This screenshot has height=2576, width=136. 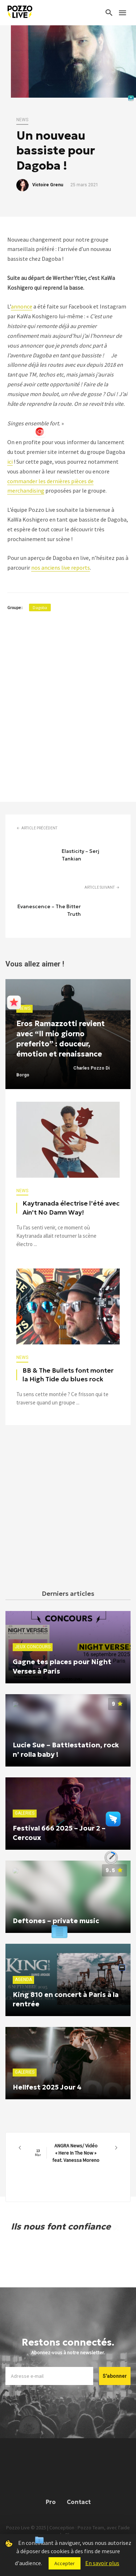 What do you see at coordinates (14, 1002) in the screenshot?
I see `open bookmarks manager app` at bounding box center [14, 1002].